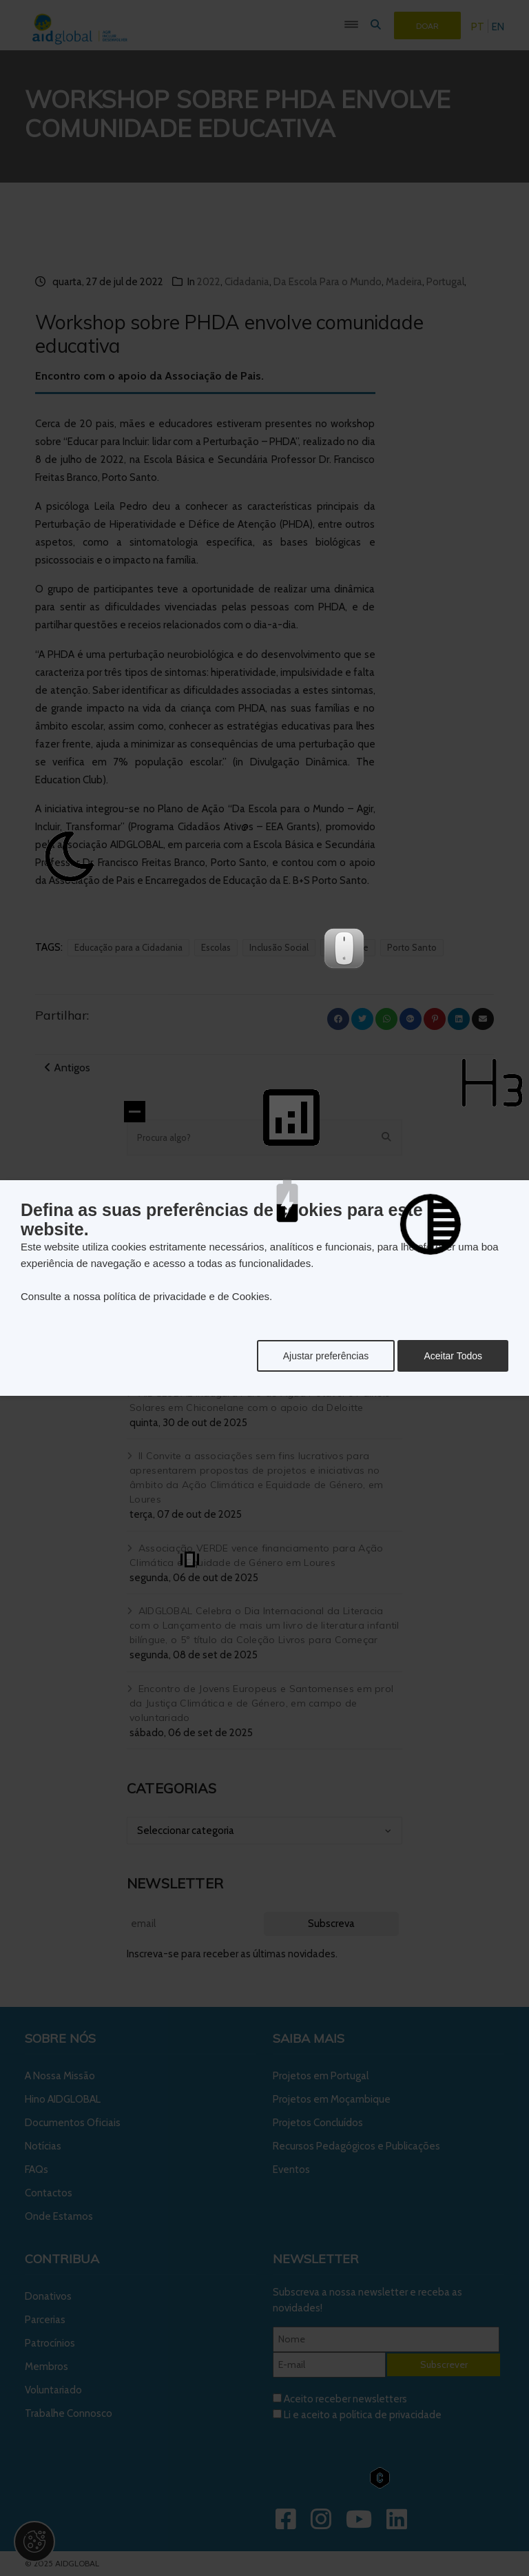 The height and width of the screenshot is (2576, 529). What do you see at coordinates (344, 948) in the screenshot?
I see `configure mouse settings` at bounding box center [344, 948].